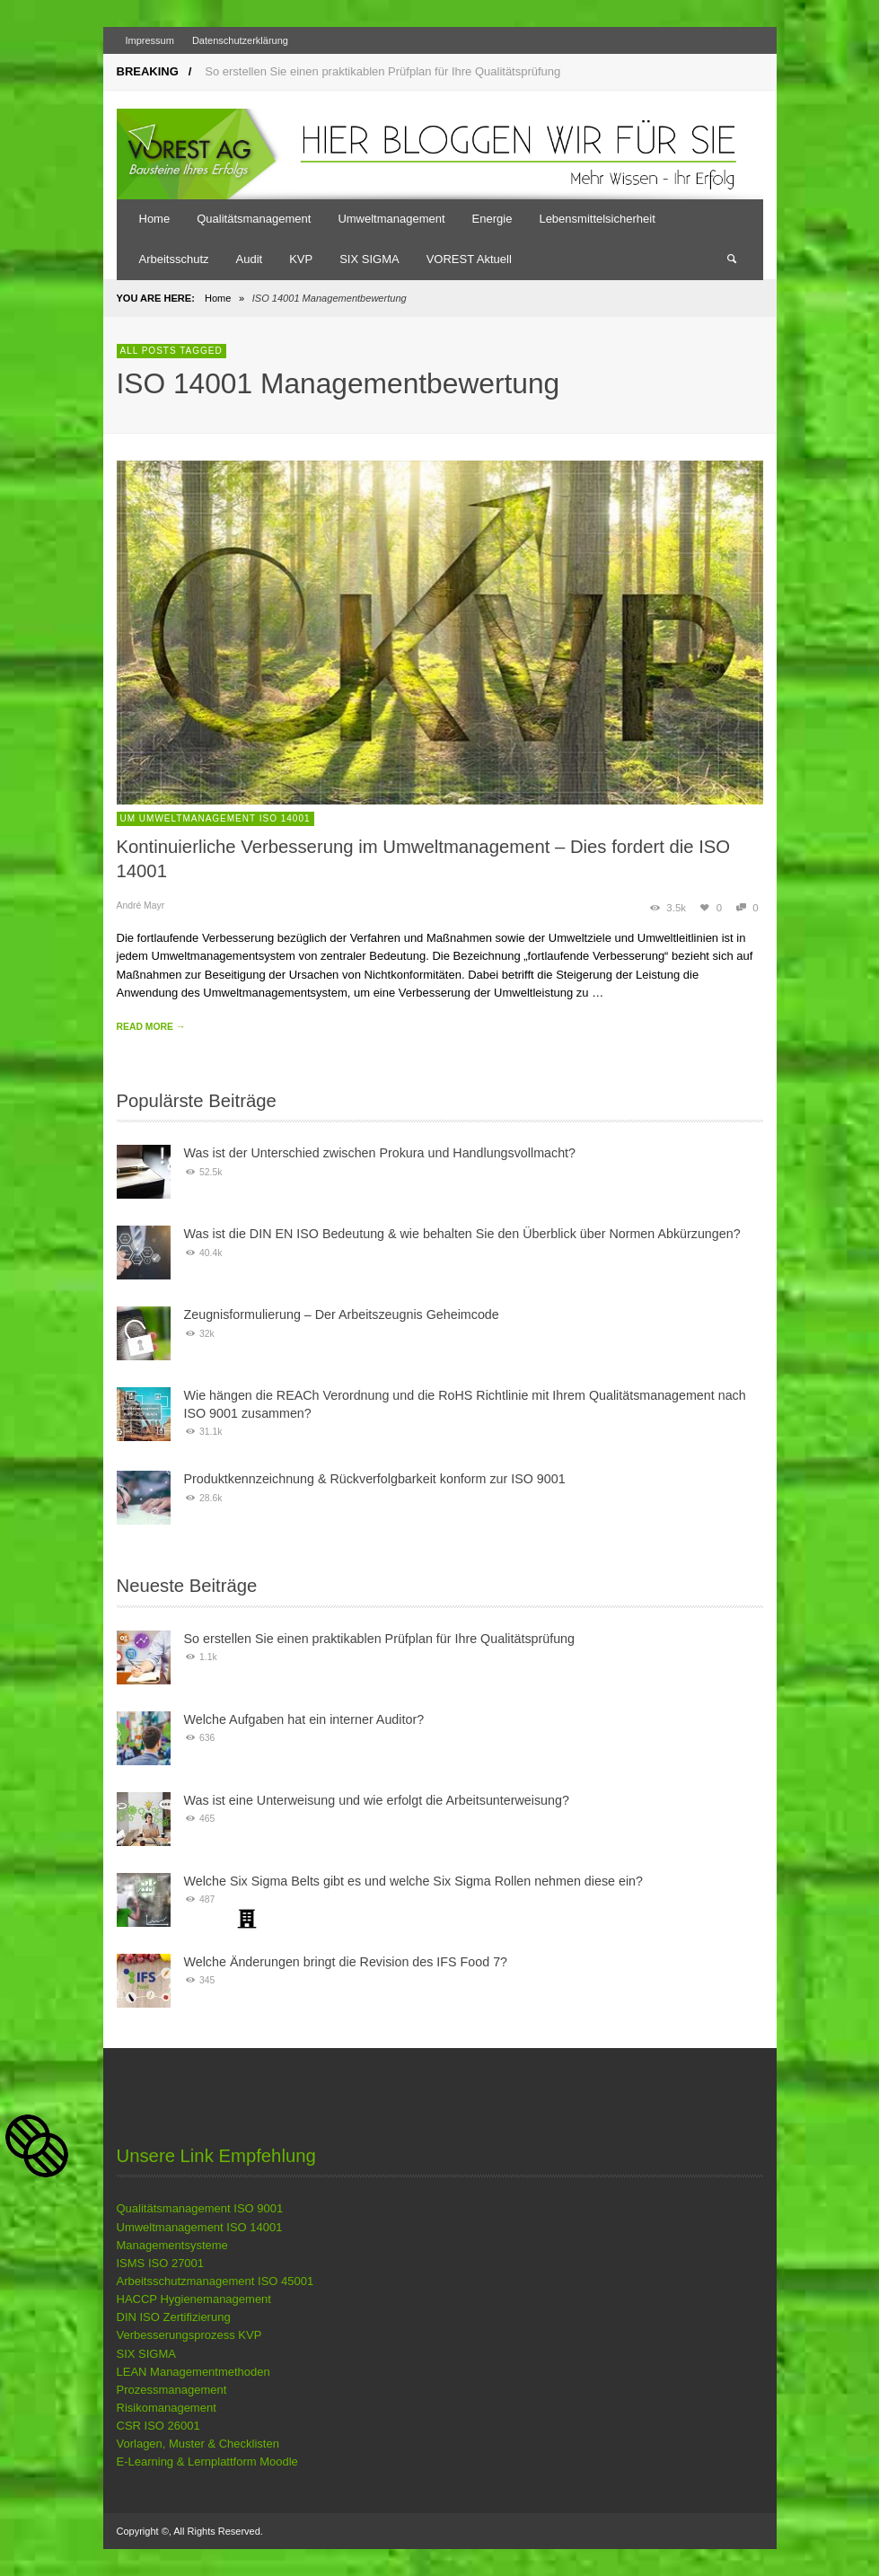 The height and width of the screenshot is (2576, 879). Describe the element at coordinates (37, 2146) in the screenshot. I see `exclude overlapping elements from selection` at that location.